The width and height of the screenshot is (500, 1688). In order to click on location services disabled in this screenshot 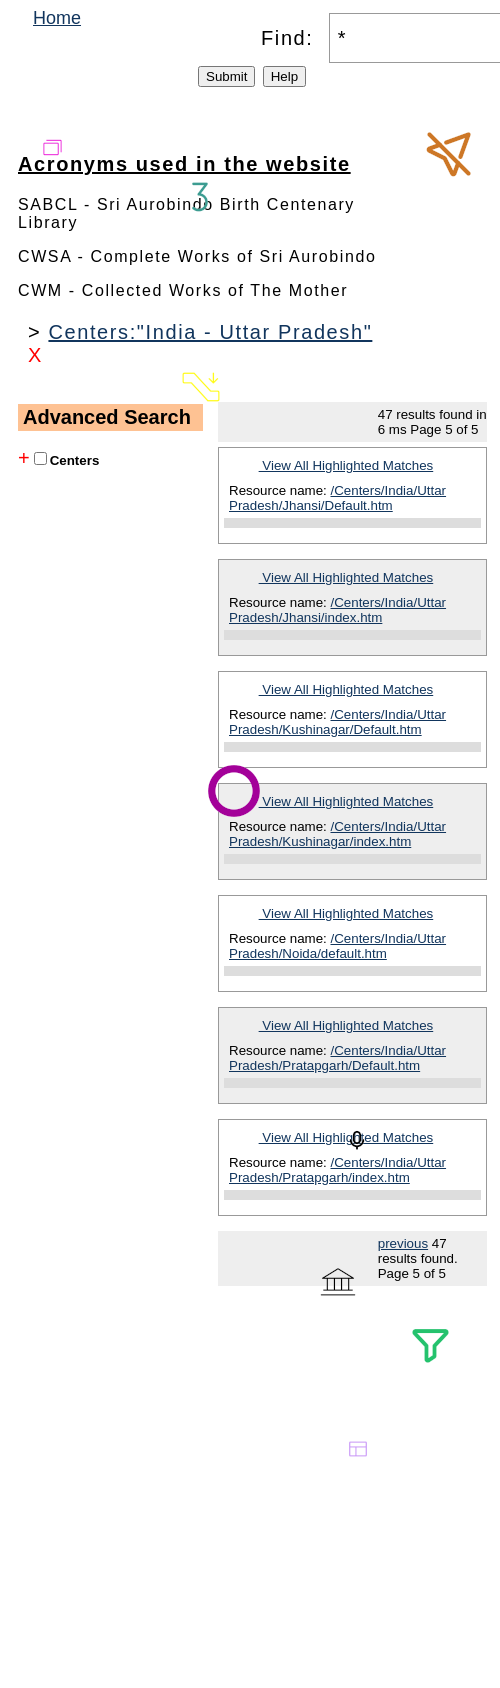, I will do `click(449, 154)`.